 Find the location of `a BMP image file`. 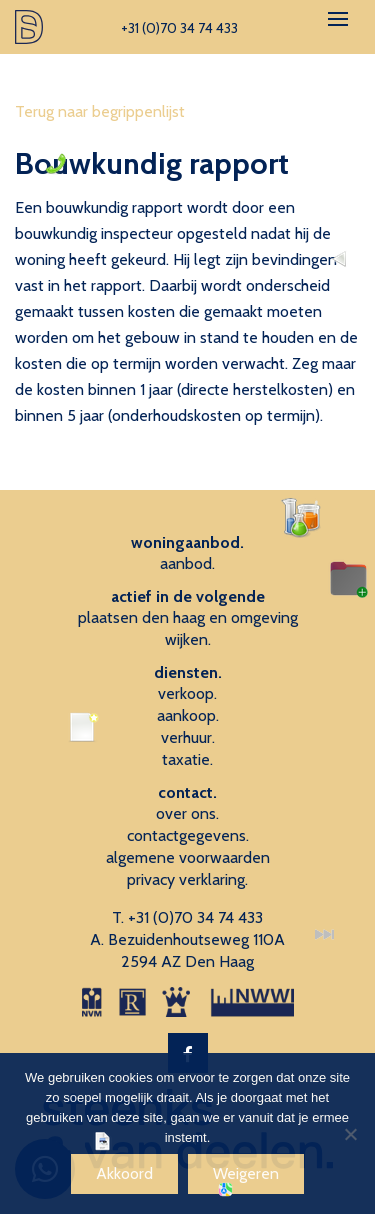

a BMP image file is located at coordinates (102, 1141).